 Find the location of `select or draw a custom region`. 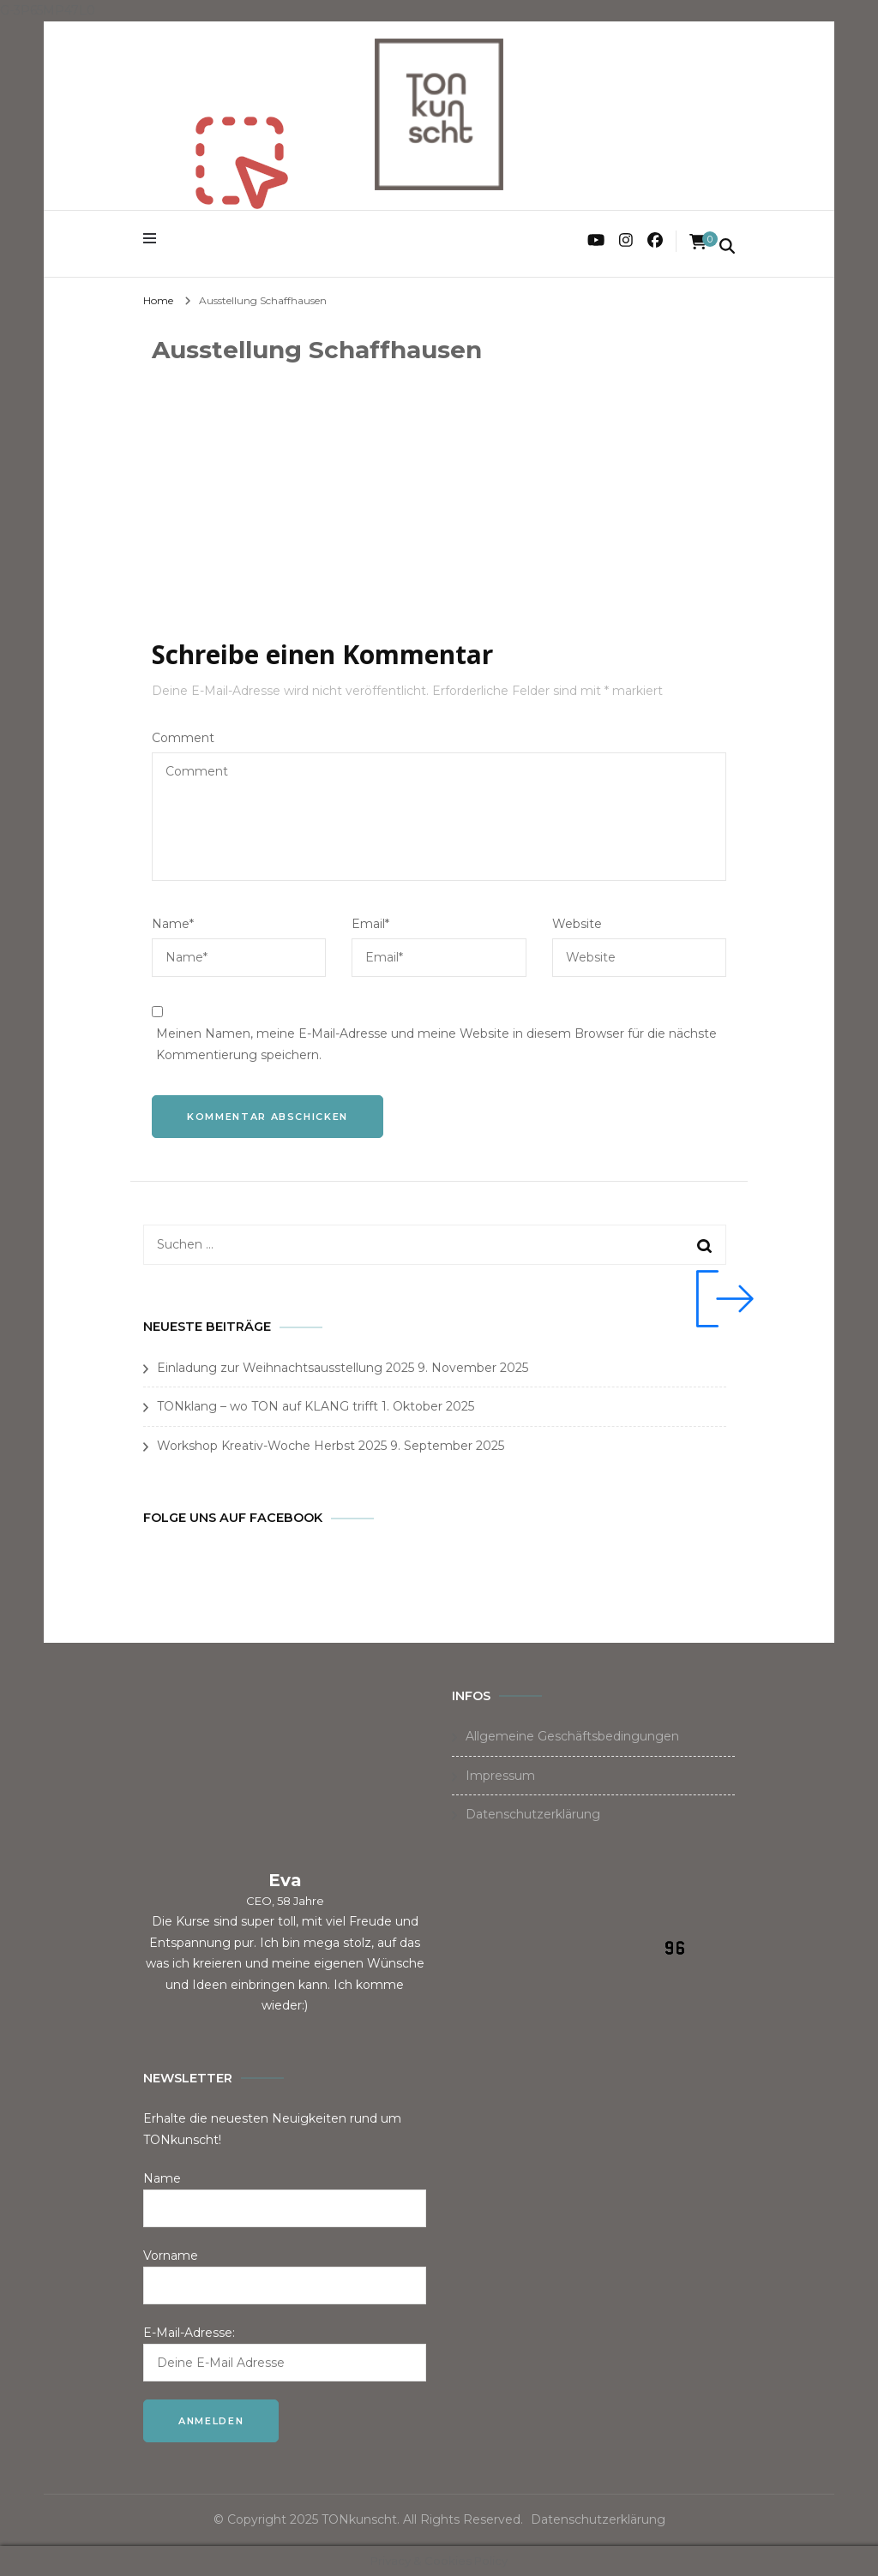

select or draw a custom region is located at coordinates (239, 160).